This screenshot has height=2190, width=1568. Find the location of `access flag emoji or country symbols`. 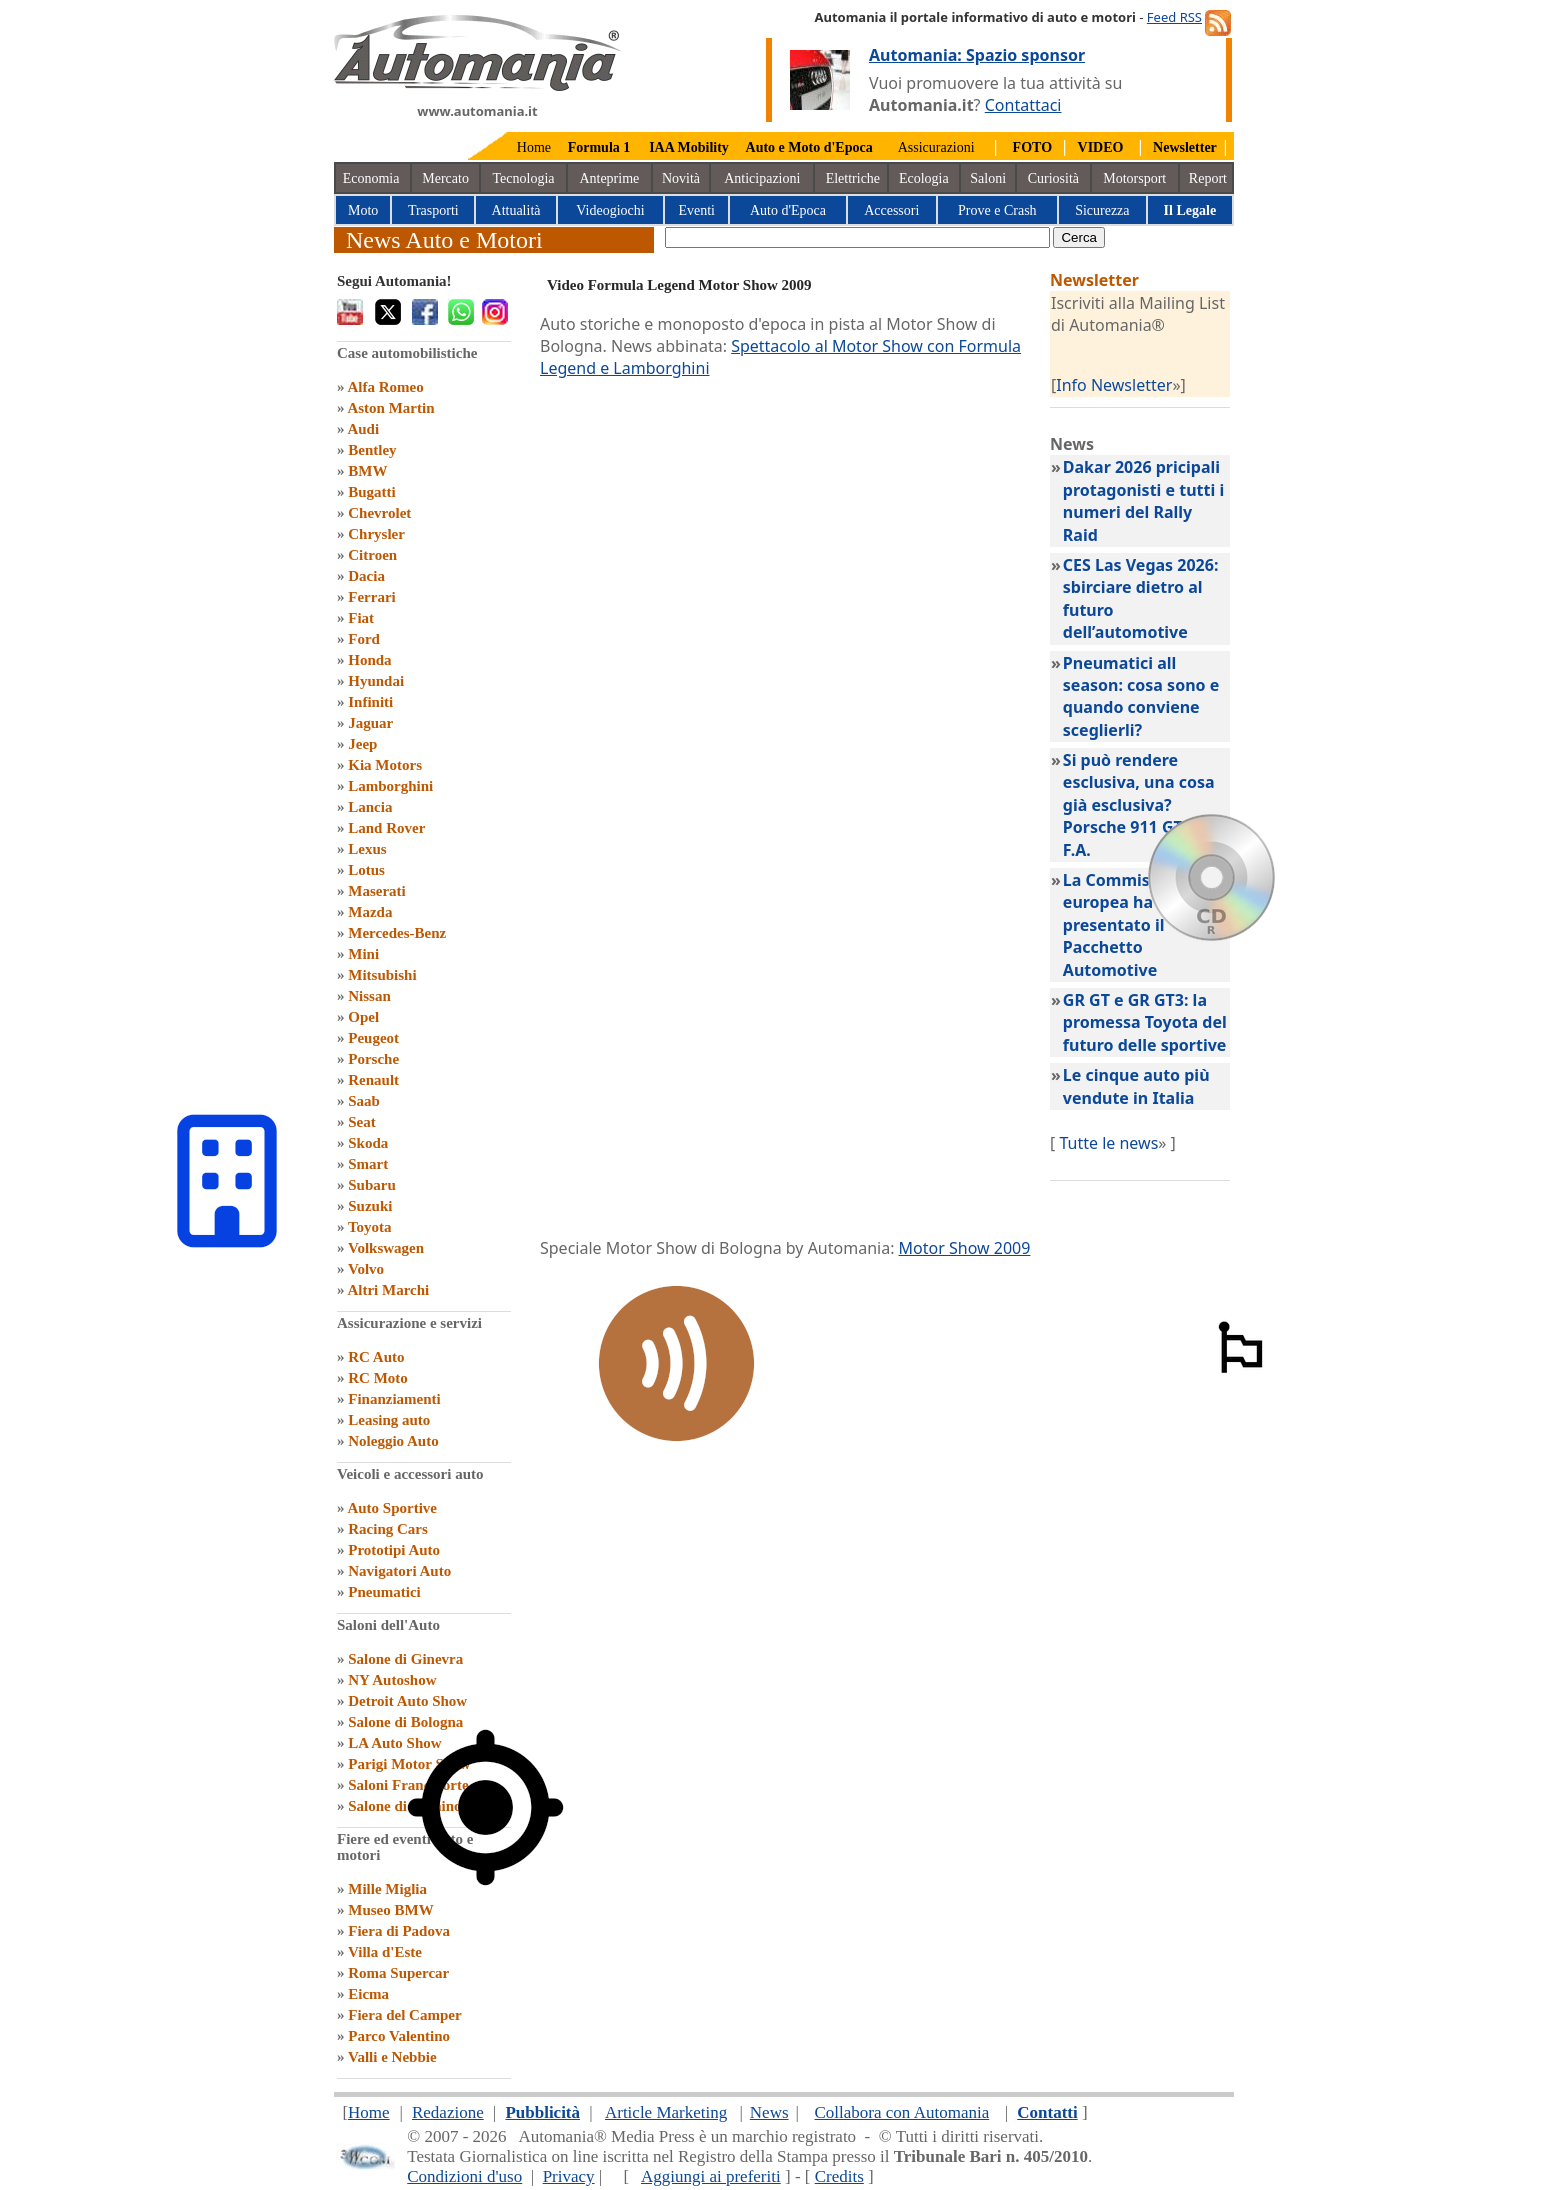

access flag emoji or country symbols is located at coordinates (1240, 1348).